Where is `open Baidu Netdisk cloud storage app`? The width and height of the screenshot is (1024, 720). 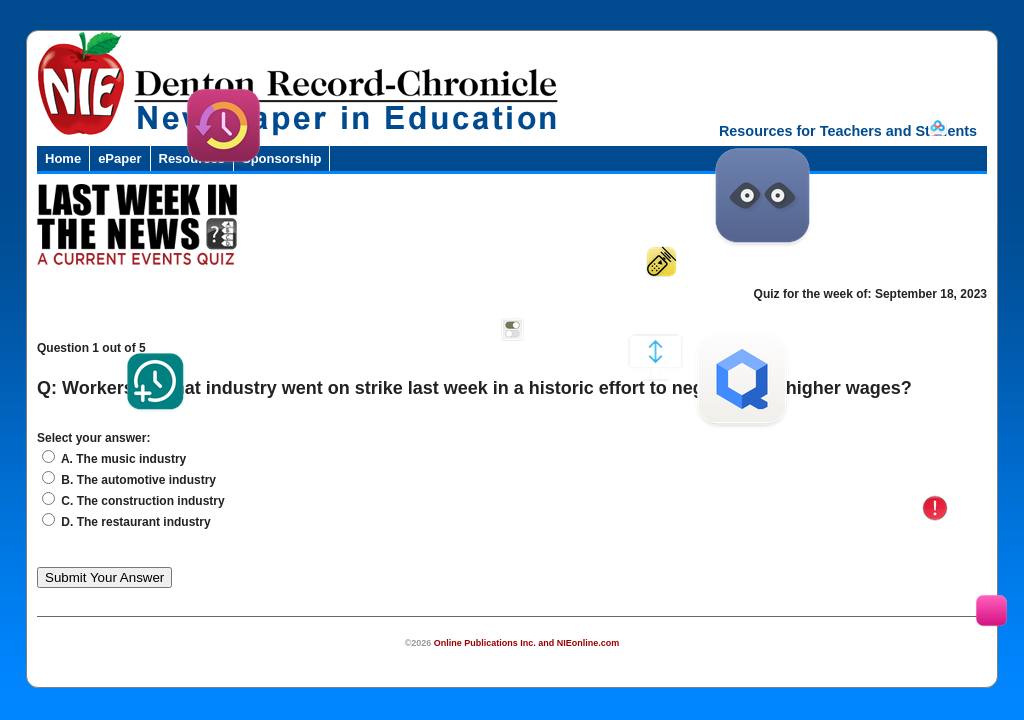
open Baidu Netdisk cloud storage app is located at coordinates (937, 126).